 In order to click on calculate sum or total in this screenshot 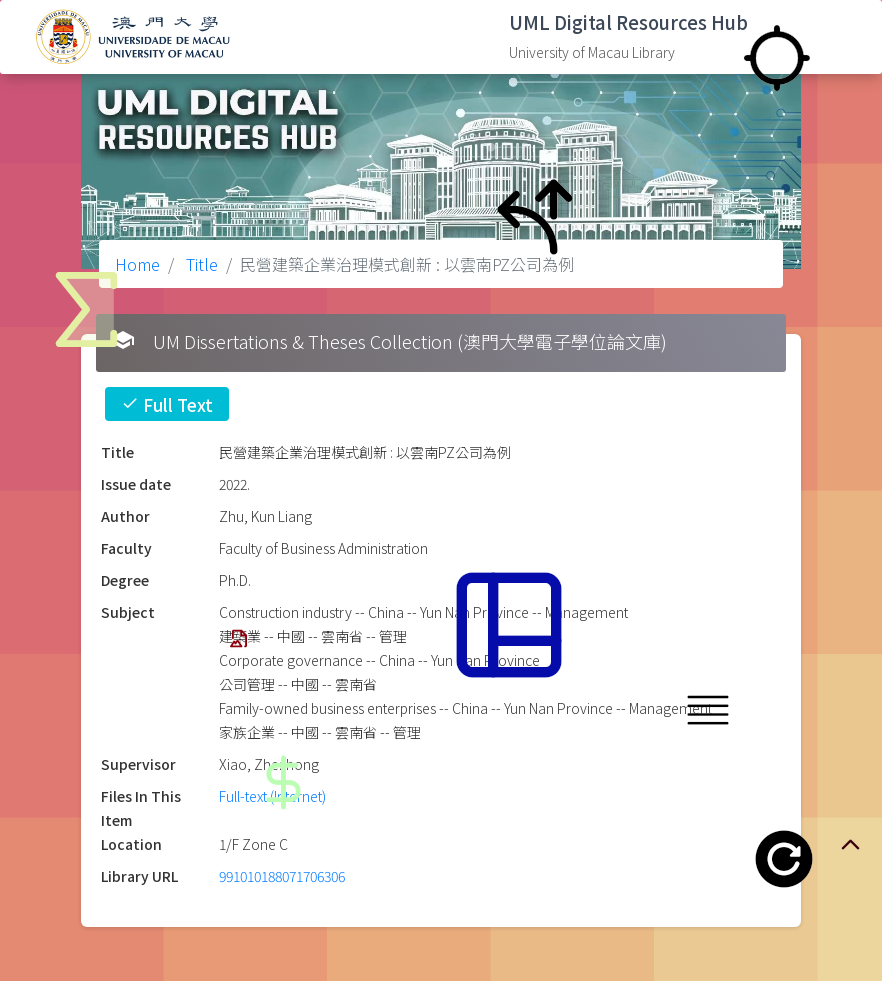, I will do `click(86, 309)`.